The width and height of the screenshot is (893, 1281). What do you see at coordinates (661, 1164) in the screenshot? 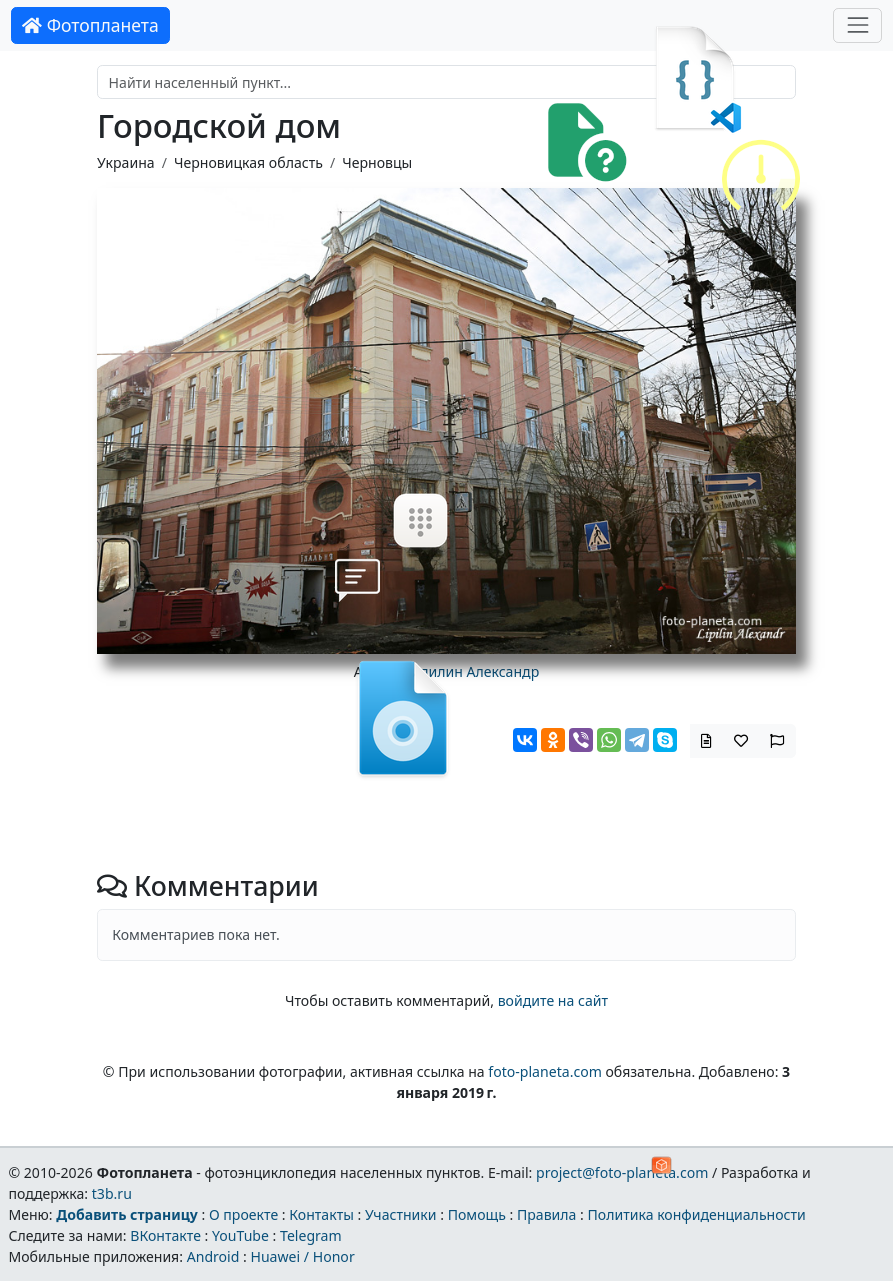
I see `a binary STL 3D model file` at bounding box center [661, 1164].